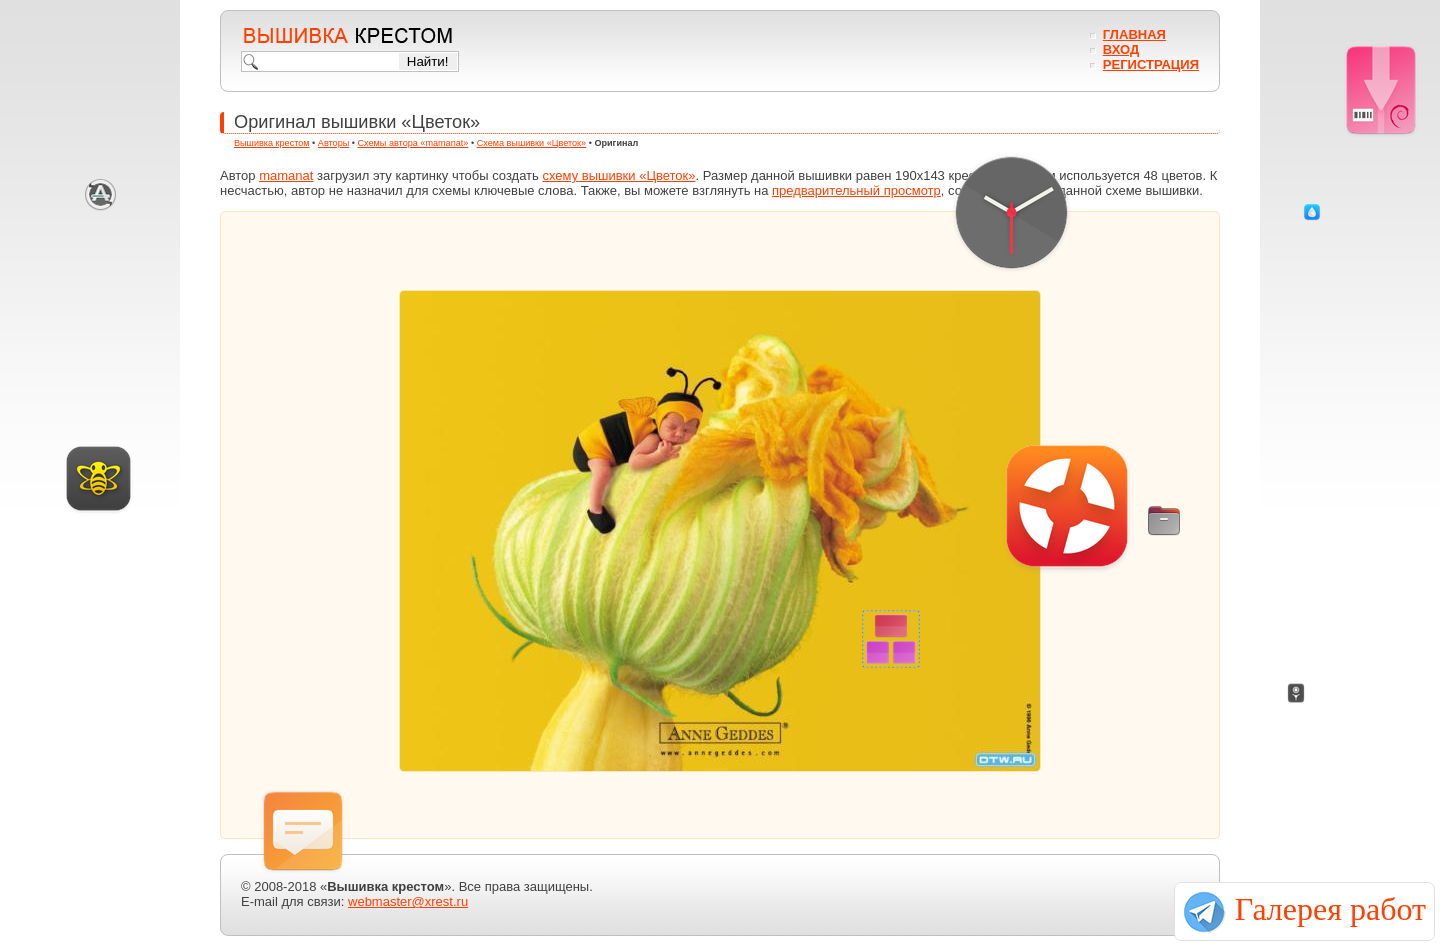 This screenshot has height=946, width=1440. Describe the element at coordinates (1296, 693) in the screenshot. I see `open the backups application` at that location.